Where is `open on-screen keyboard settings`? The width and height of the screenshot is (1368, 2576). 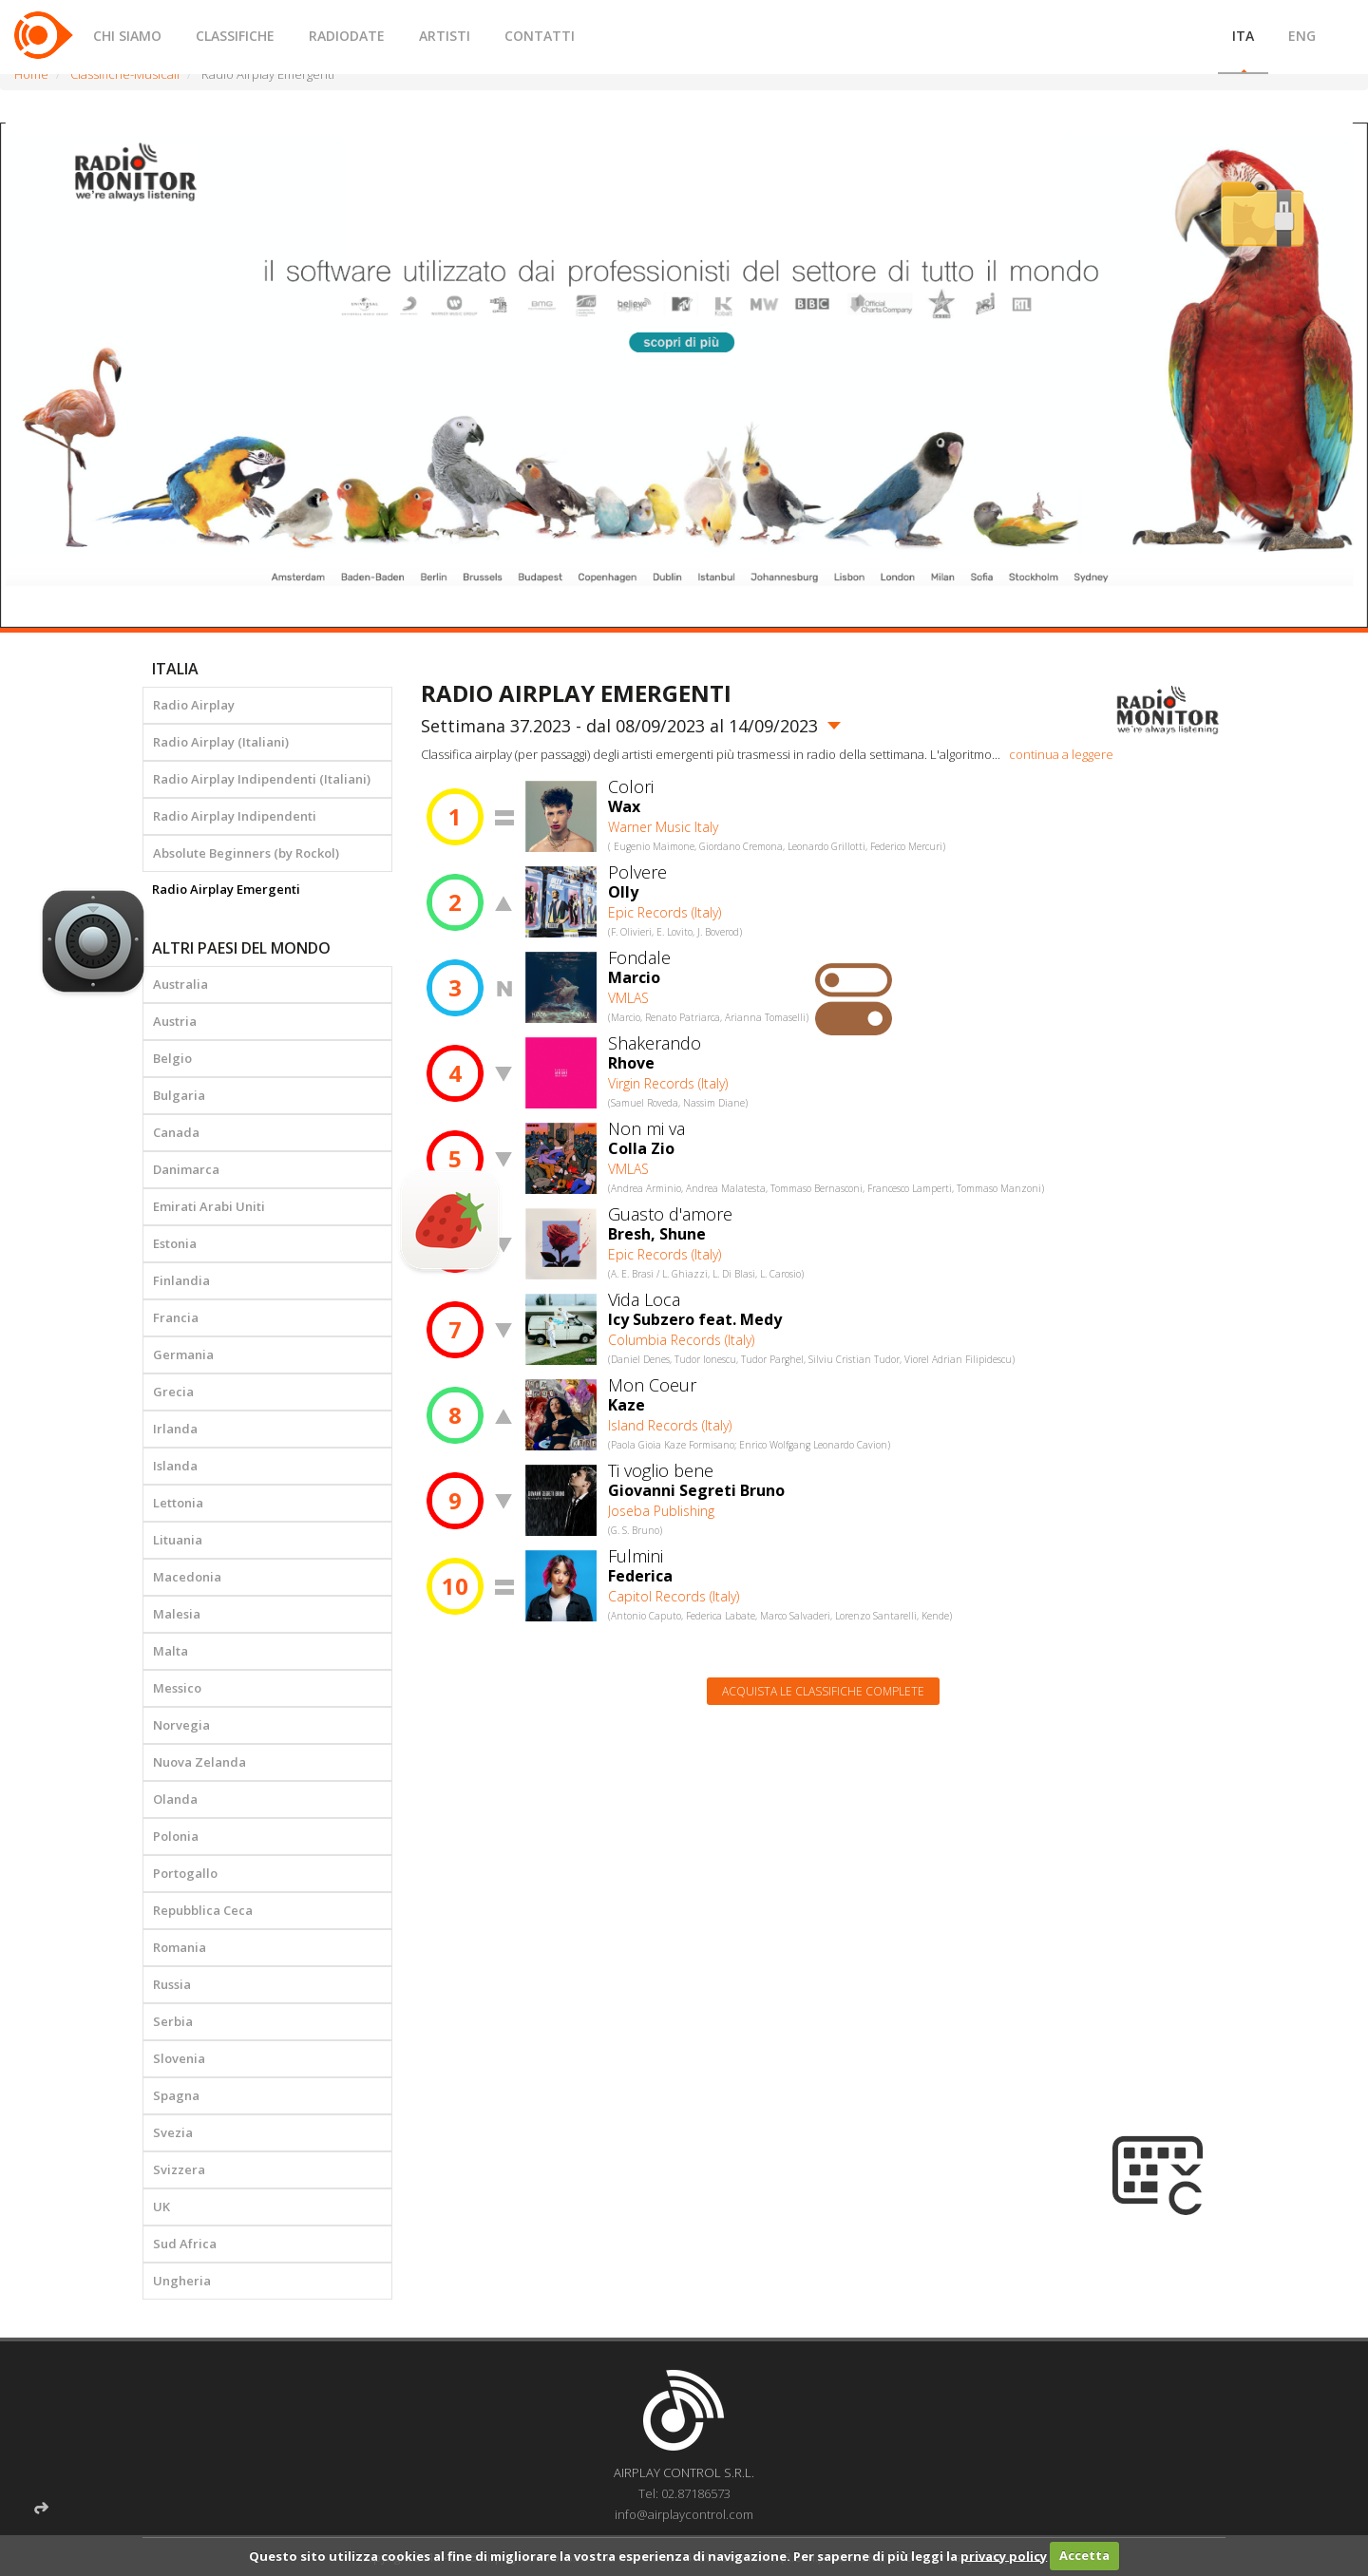
open on-screen keyboard settings is located at coordinates (1157, 2169).